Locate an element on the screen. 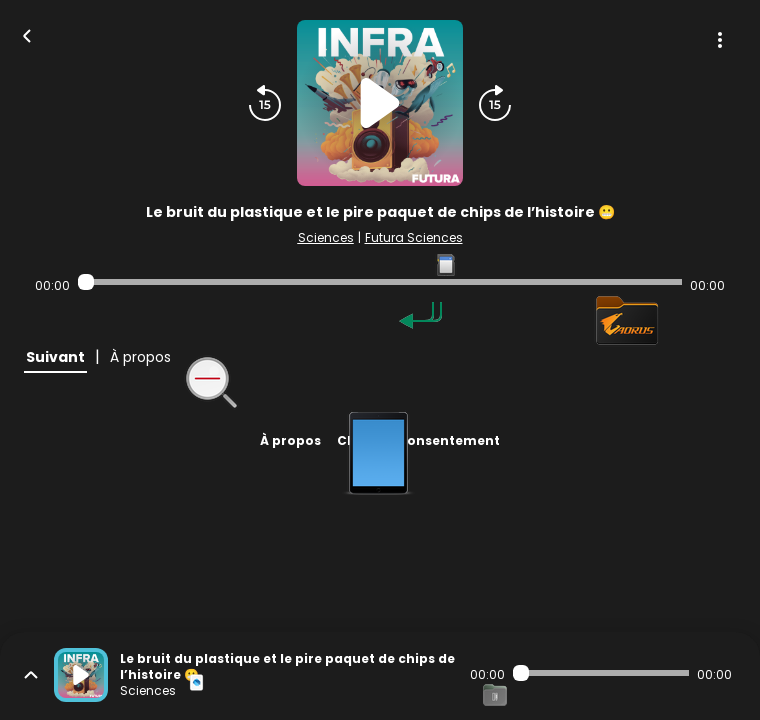 This screenshot has height=720, width=760. access SD card or memory card storage is located at coordinates (446, 265).